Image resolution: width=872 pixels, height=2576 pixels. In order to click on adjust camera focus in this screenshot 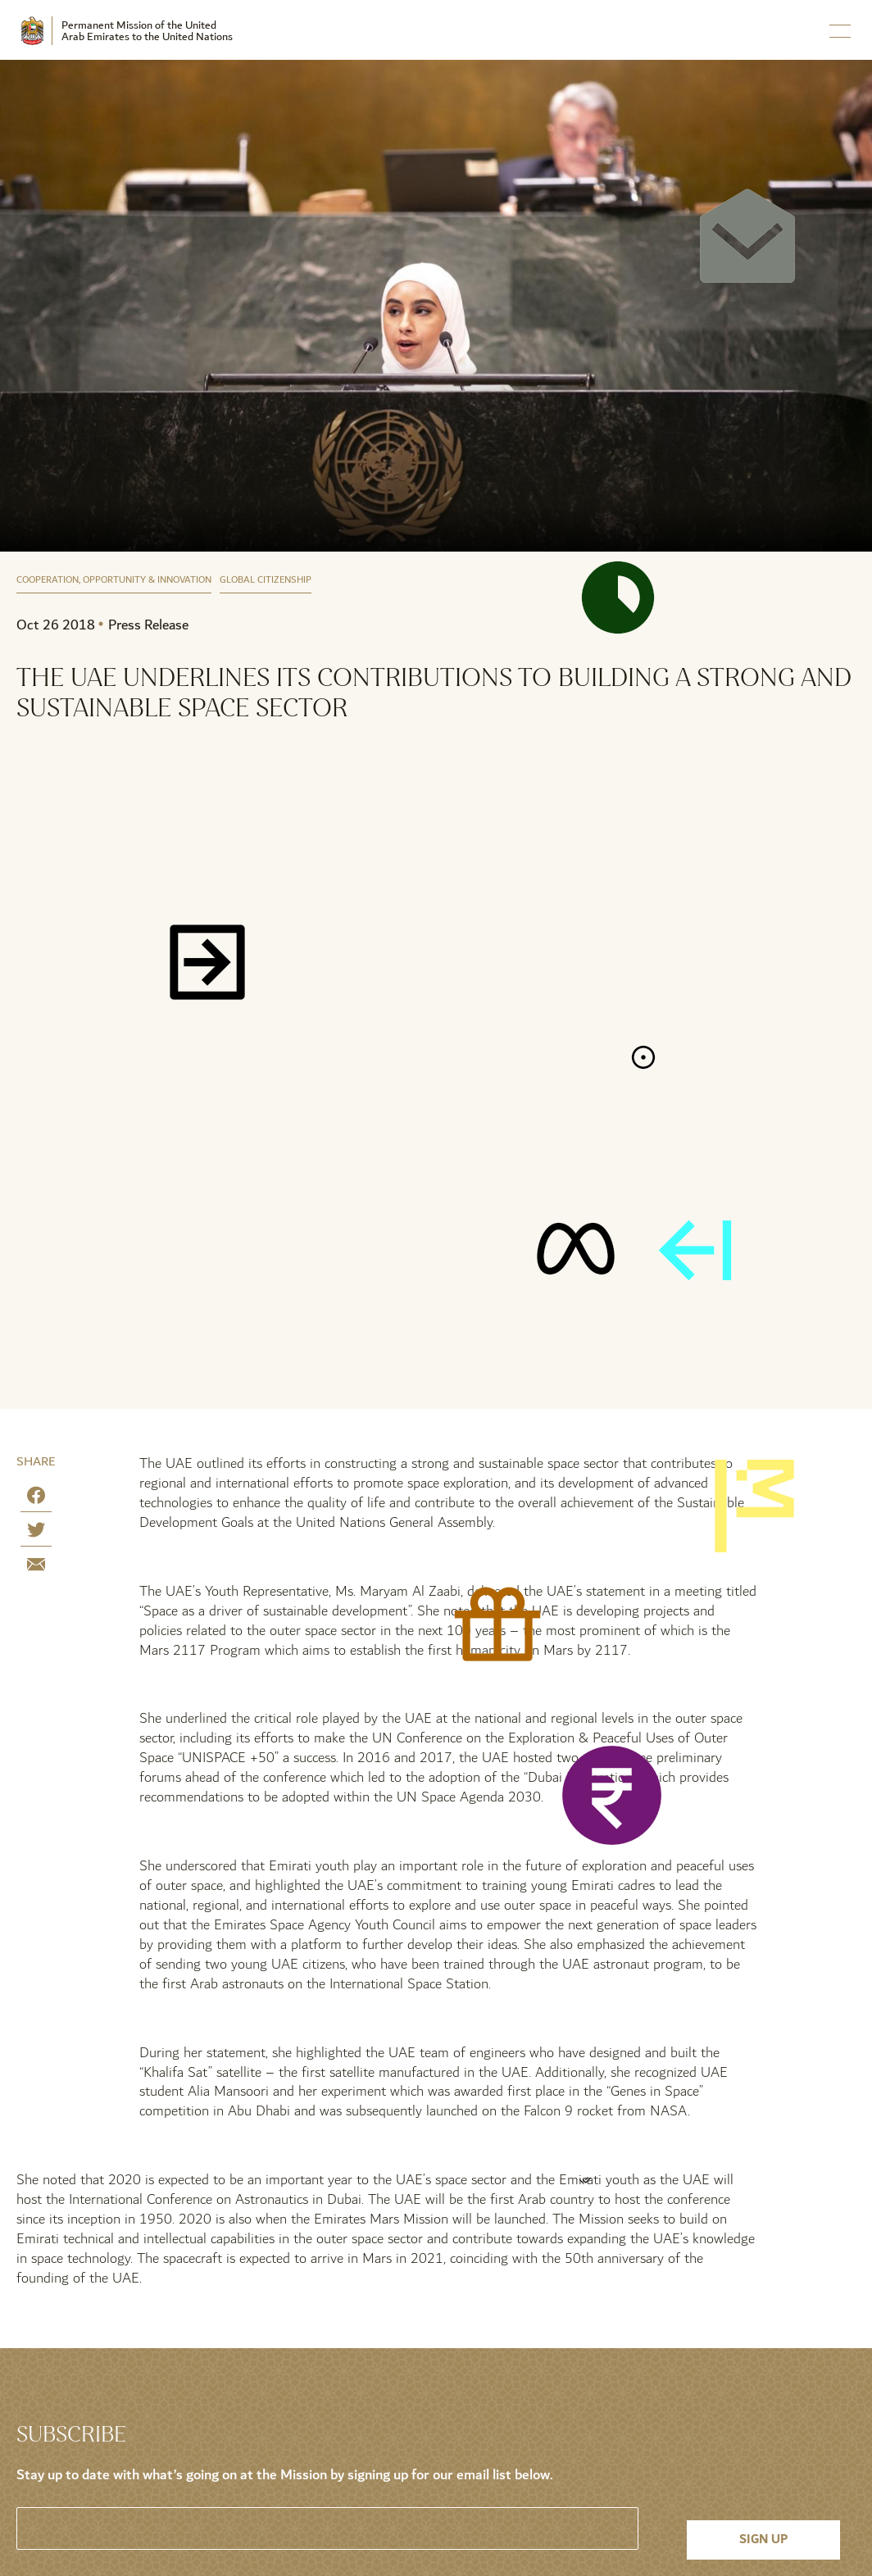, I will do `click(643, 1057)`.